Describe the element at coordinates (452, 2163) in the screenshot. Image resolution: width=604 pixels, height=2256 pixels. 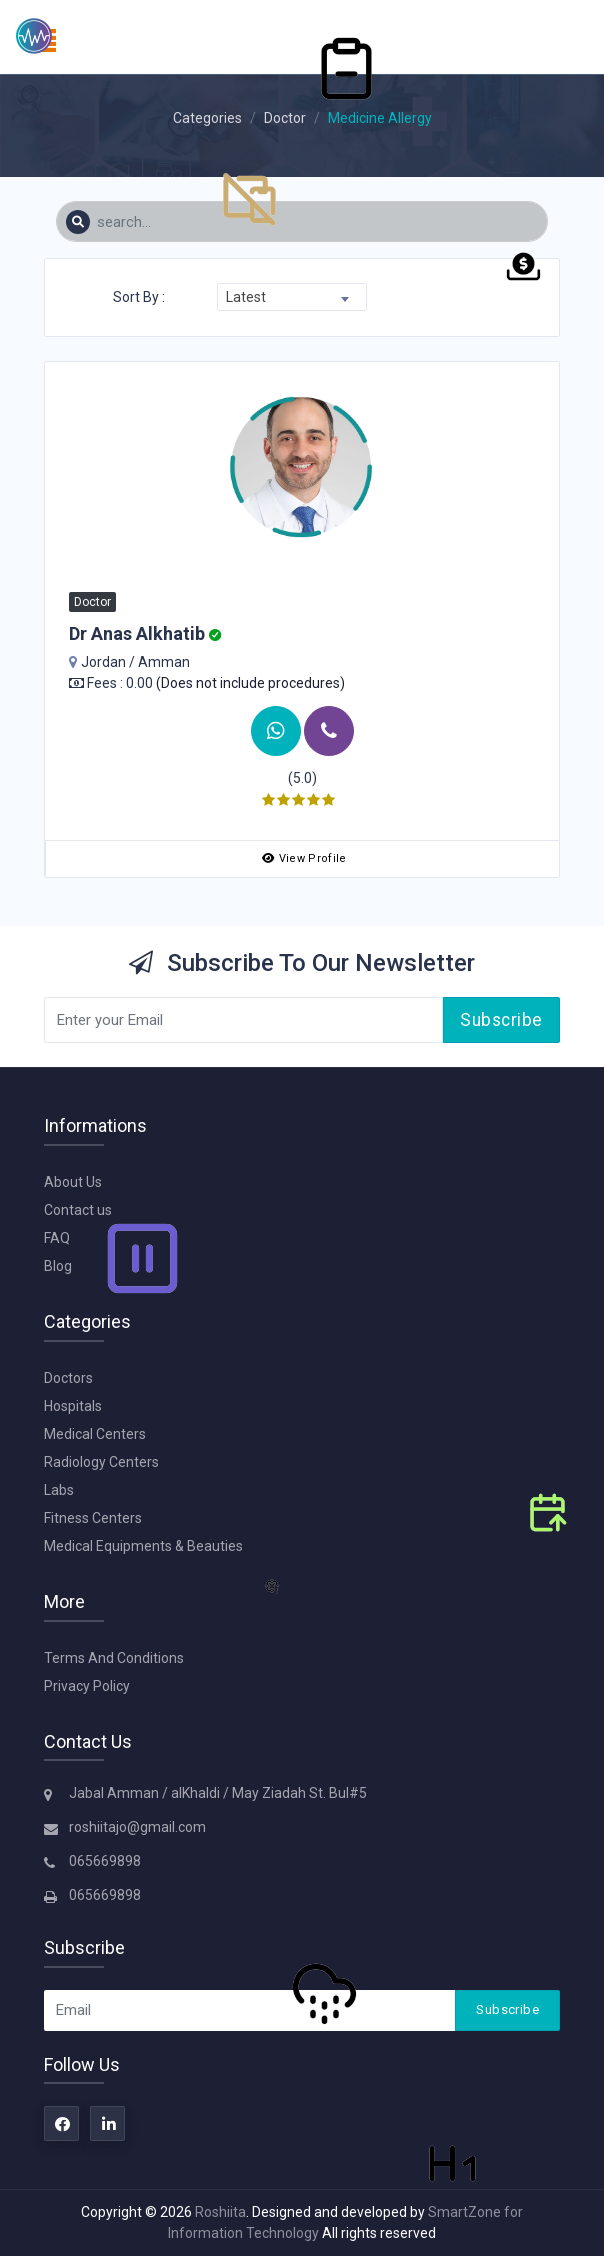
I see `format text as a level 1 heading` at that location.